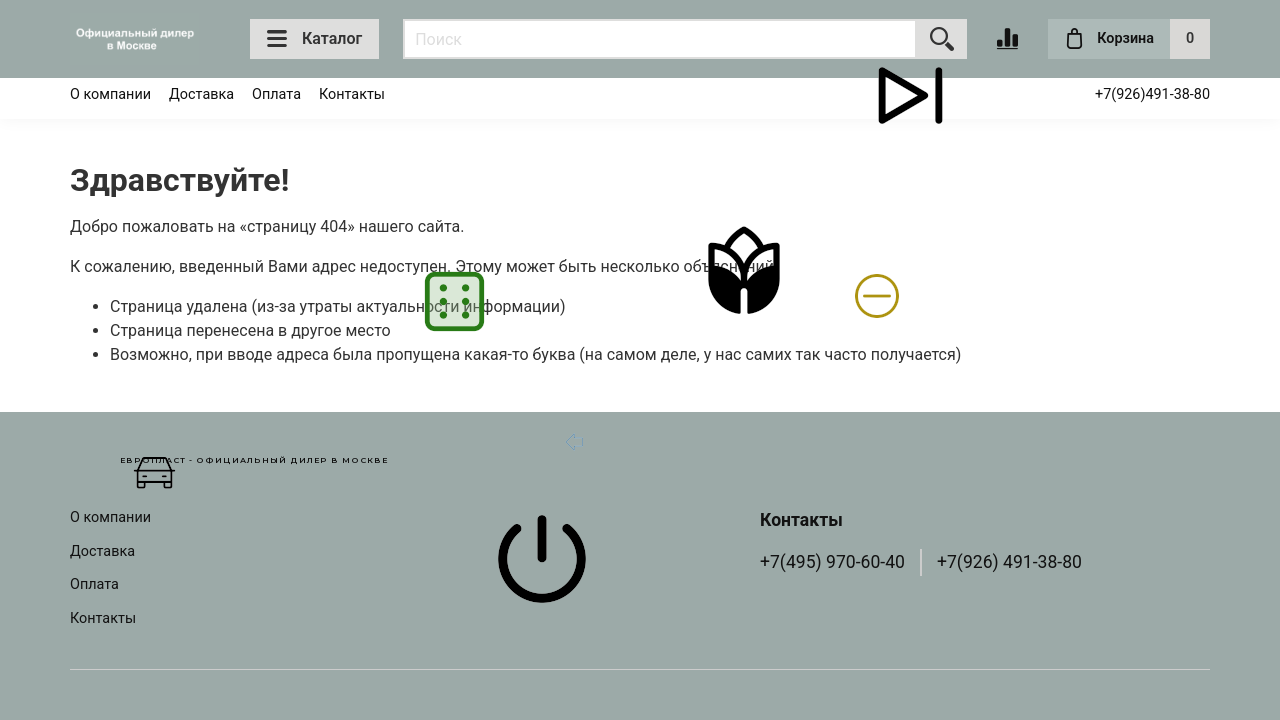 This screenshot has width=1280, height=720. What do you see at coordinates (910, 95) in the screenshot?
I see `skip to the next track` at bounding box center [910, 95].